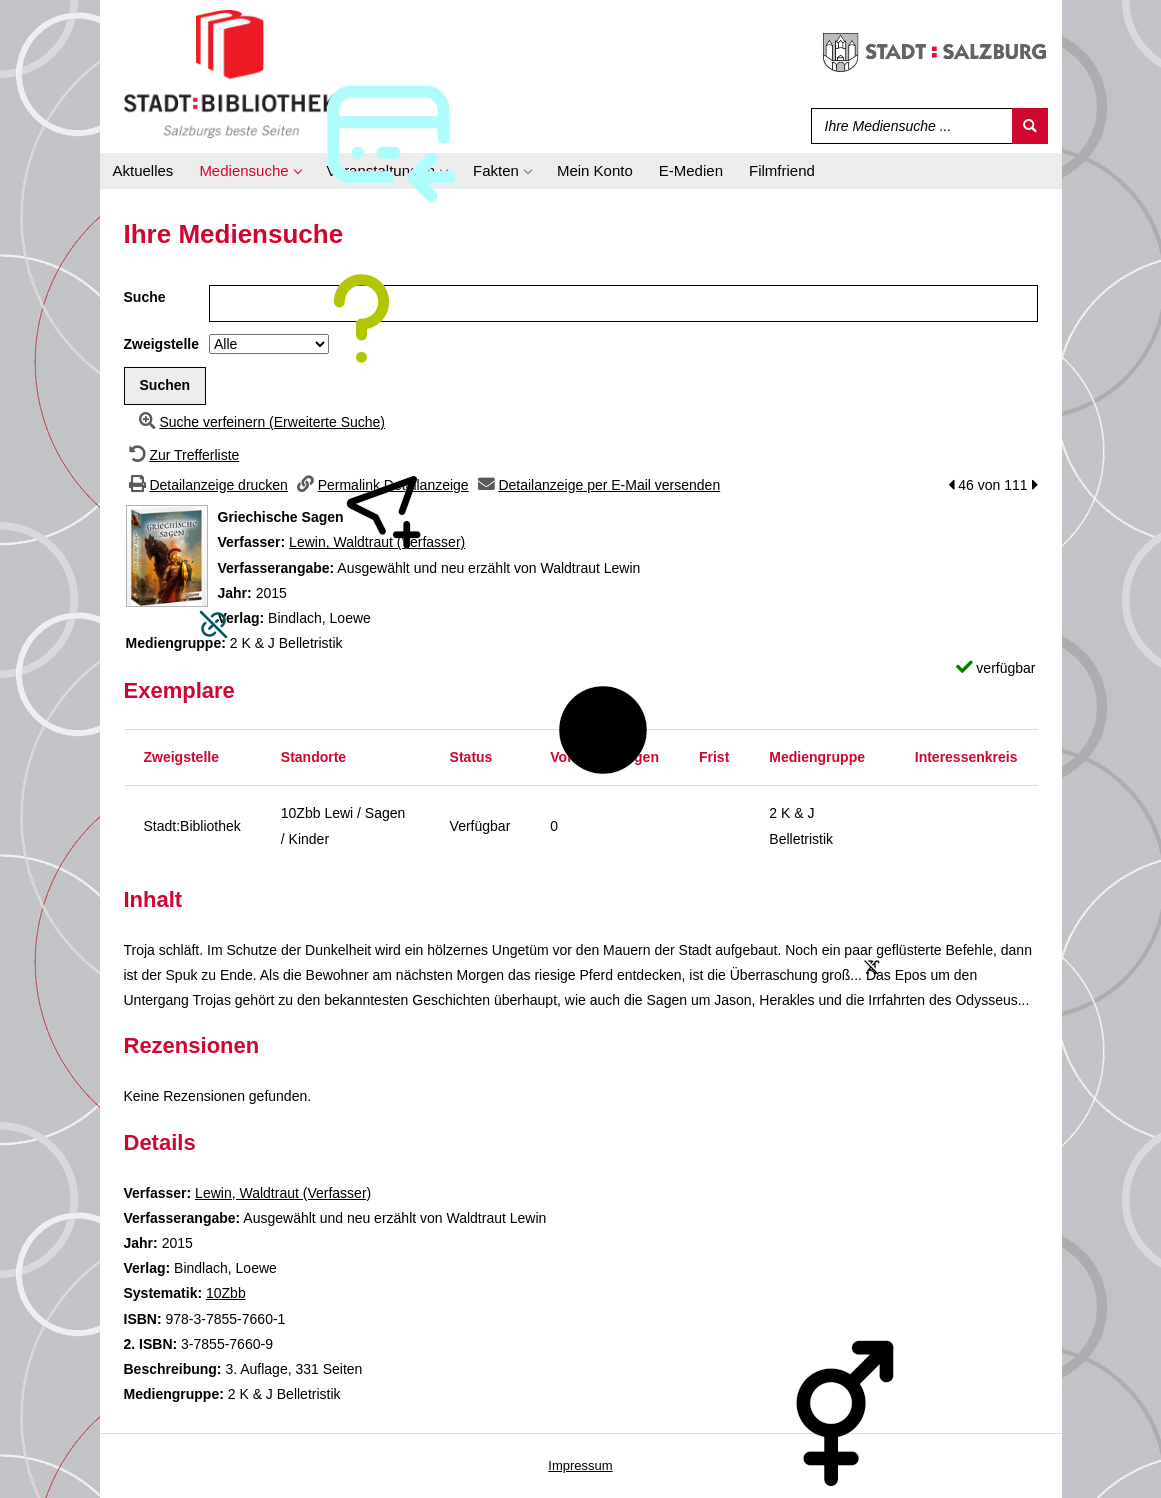 This screenshot has width=1161, height=1498. Describe the element at coordinates (388, 134) in the screenshot. I see `request a refund to your card` at that location.